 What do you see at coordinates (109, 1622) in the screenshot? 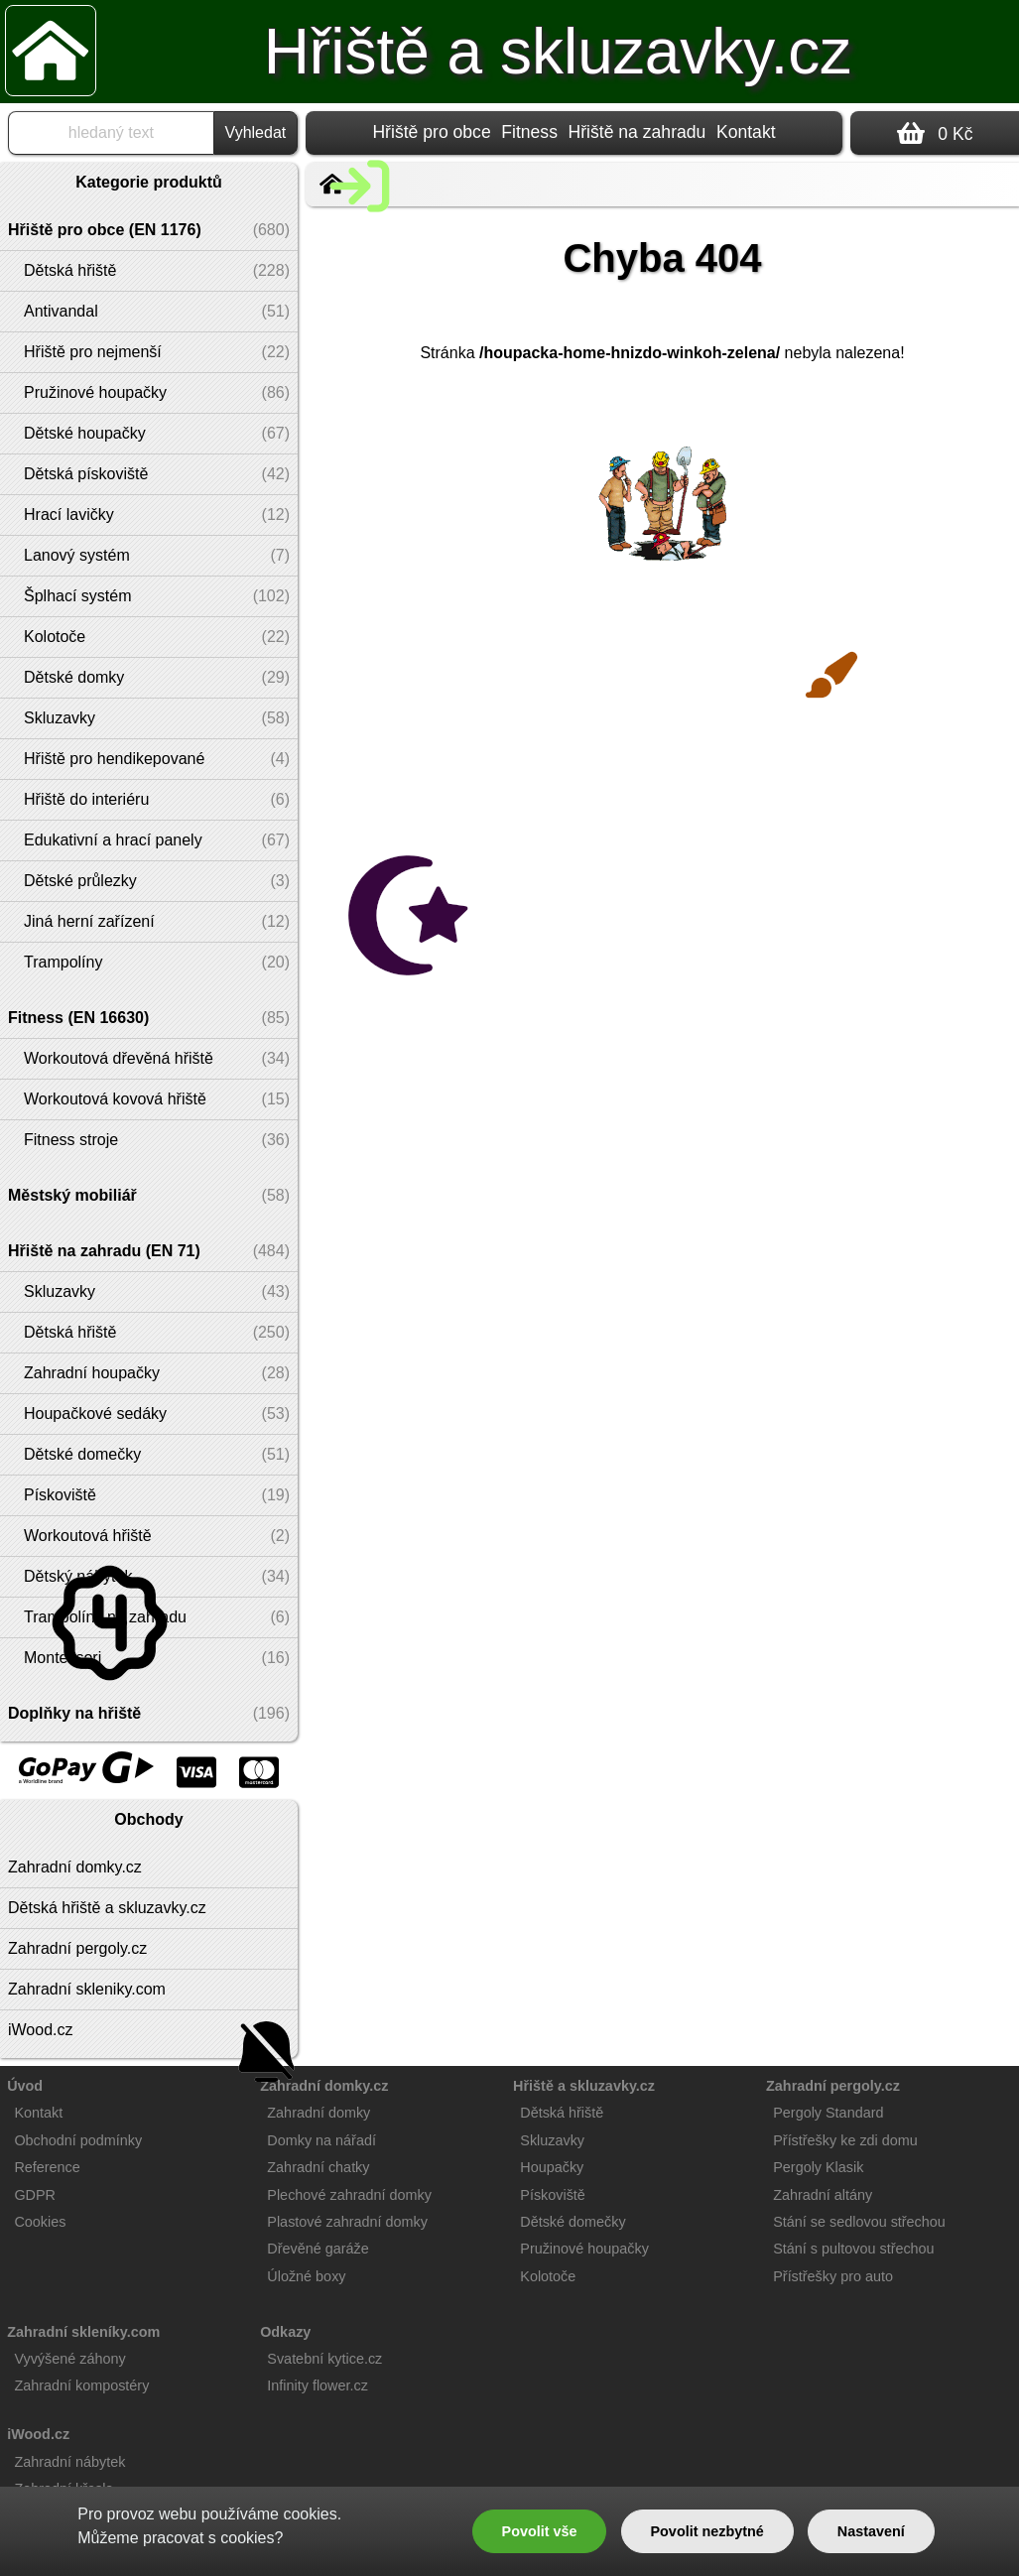
I see `indicates a fourth-place ranking or position` at bounding box center [109, 1622].